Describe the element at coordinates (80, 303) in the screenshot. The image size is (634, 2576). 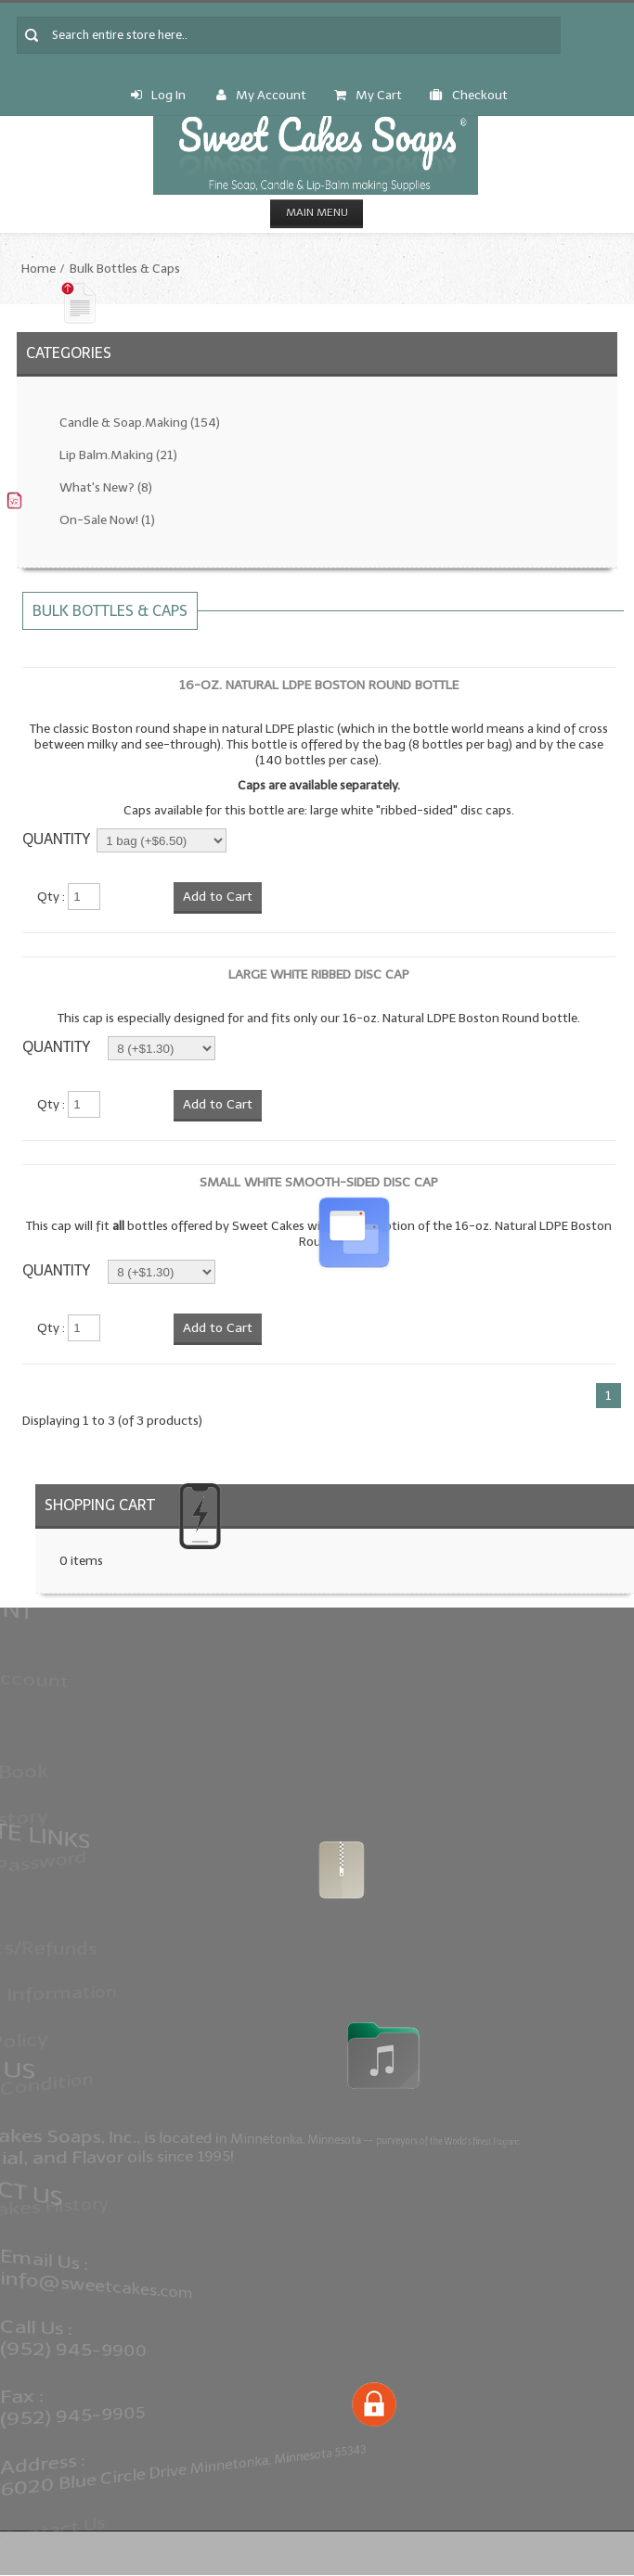
I see `send file via bluetooth` at that location.